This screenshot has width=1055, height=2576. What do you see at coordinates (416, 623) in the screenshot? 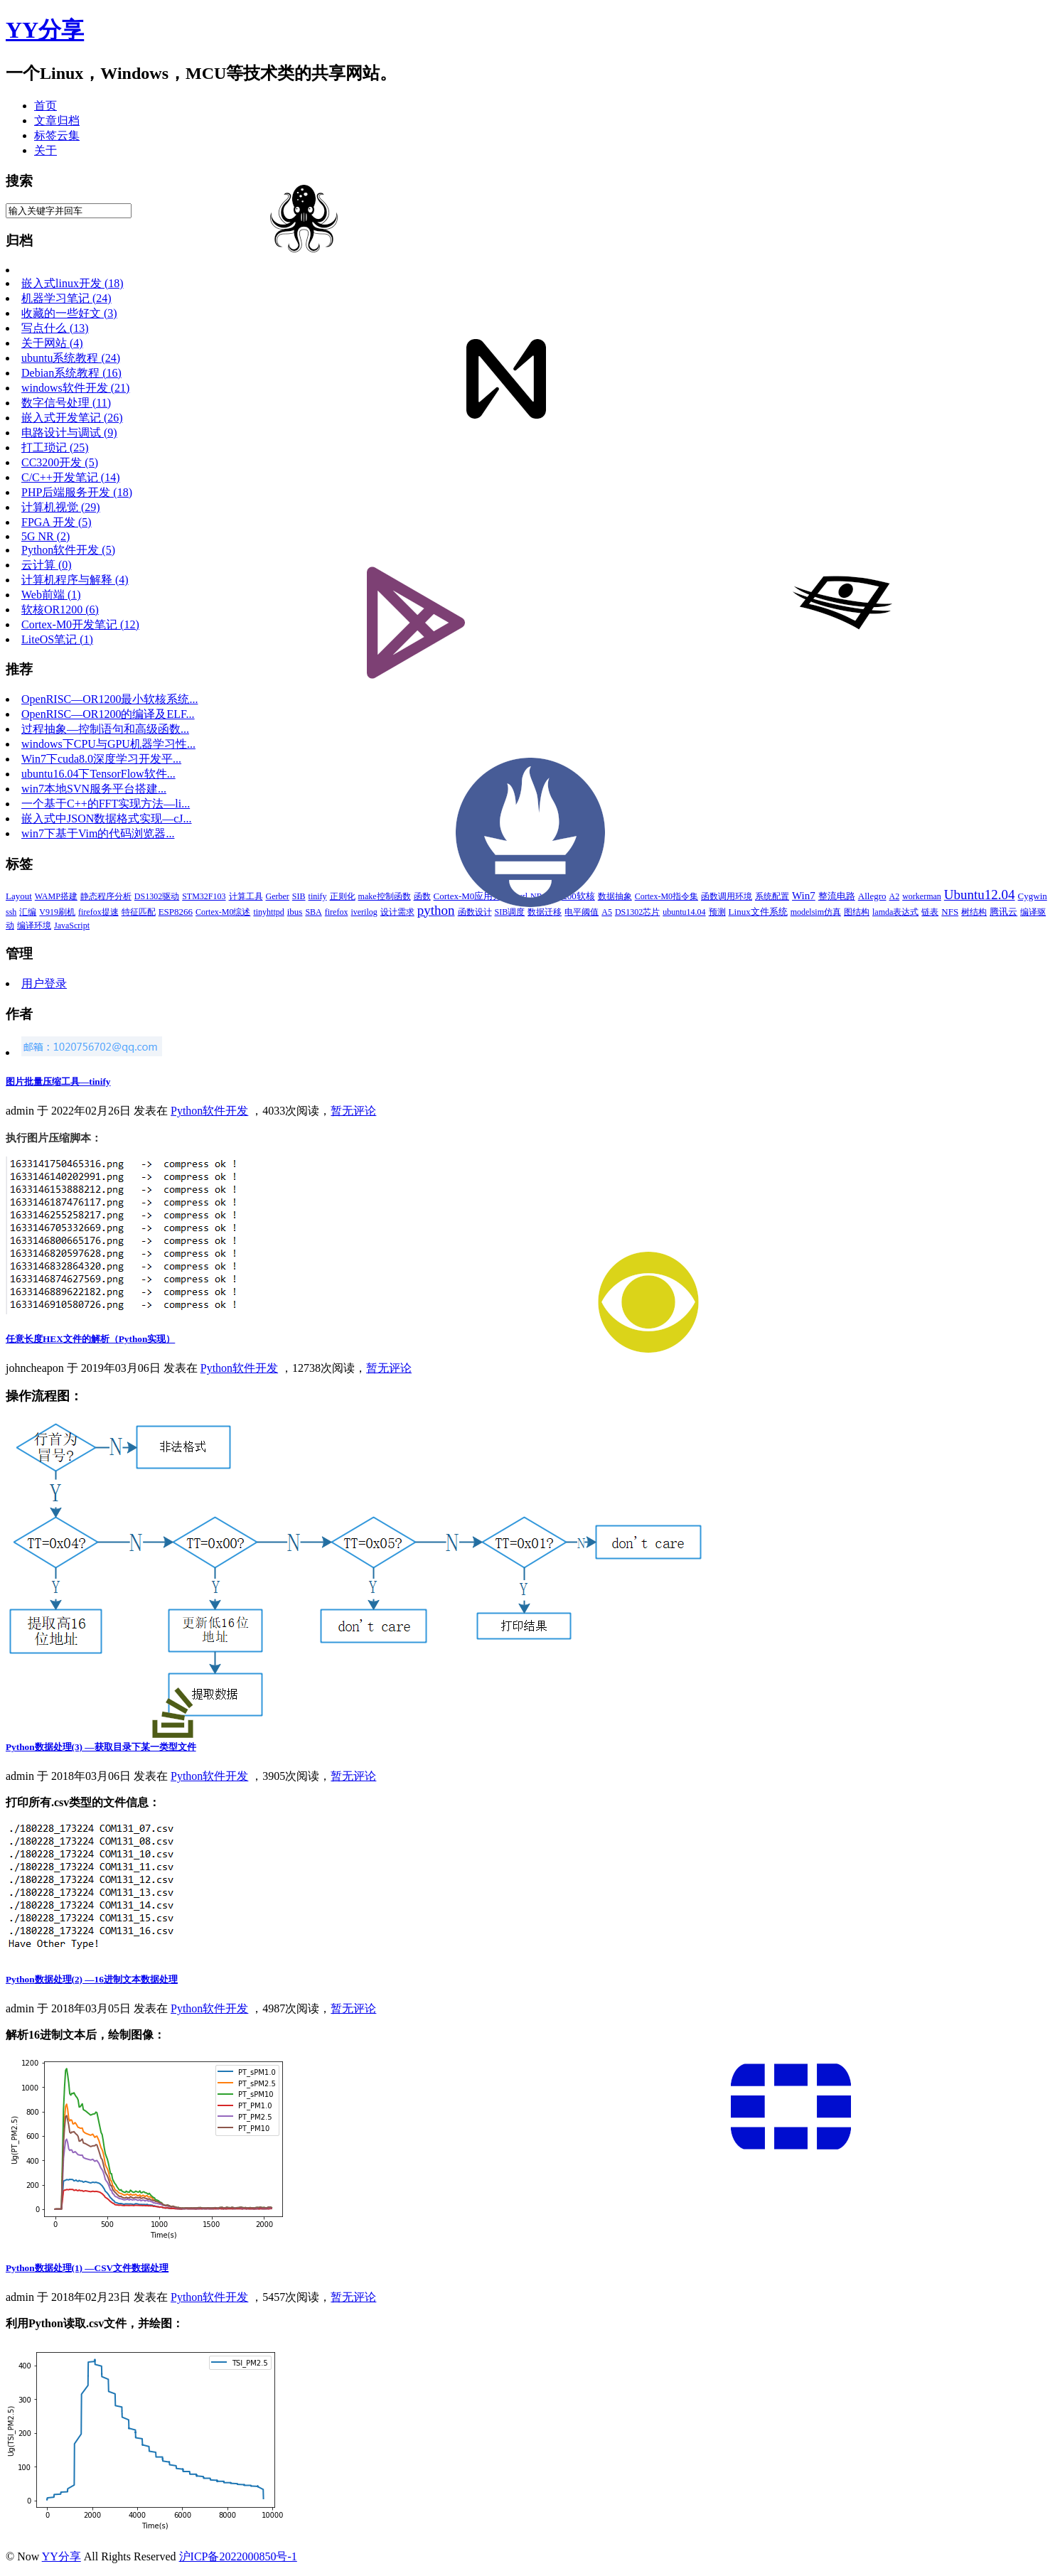
I see `open google play store` at bounding box center [416, 623].